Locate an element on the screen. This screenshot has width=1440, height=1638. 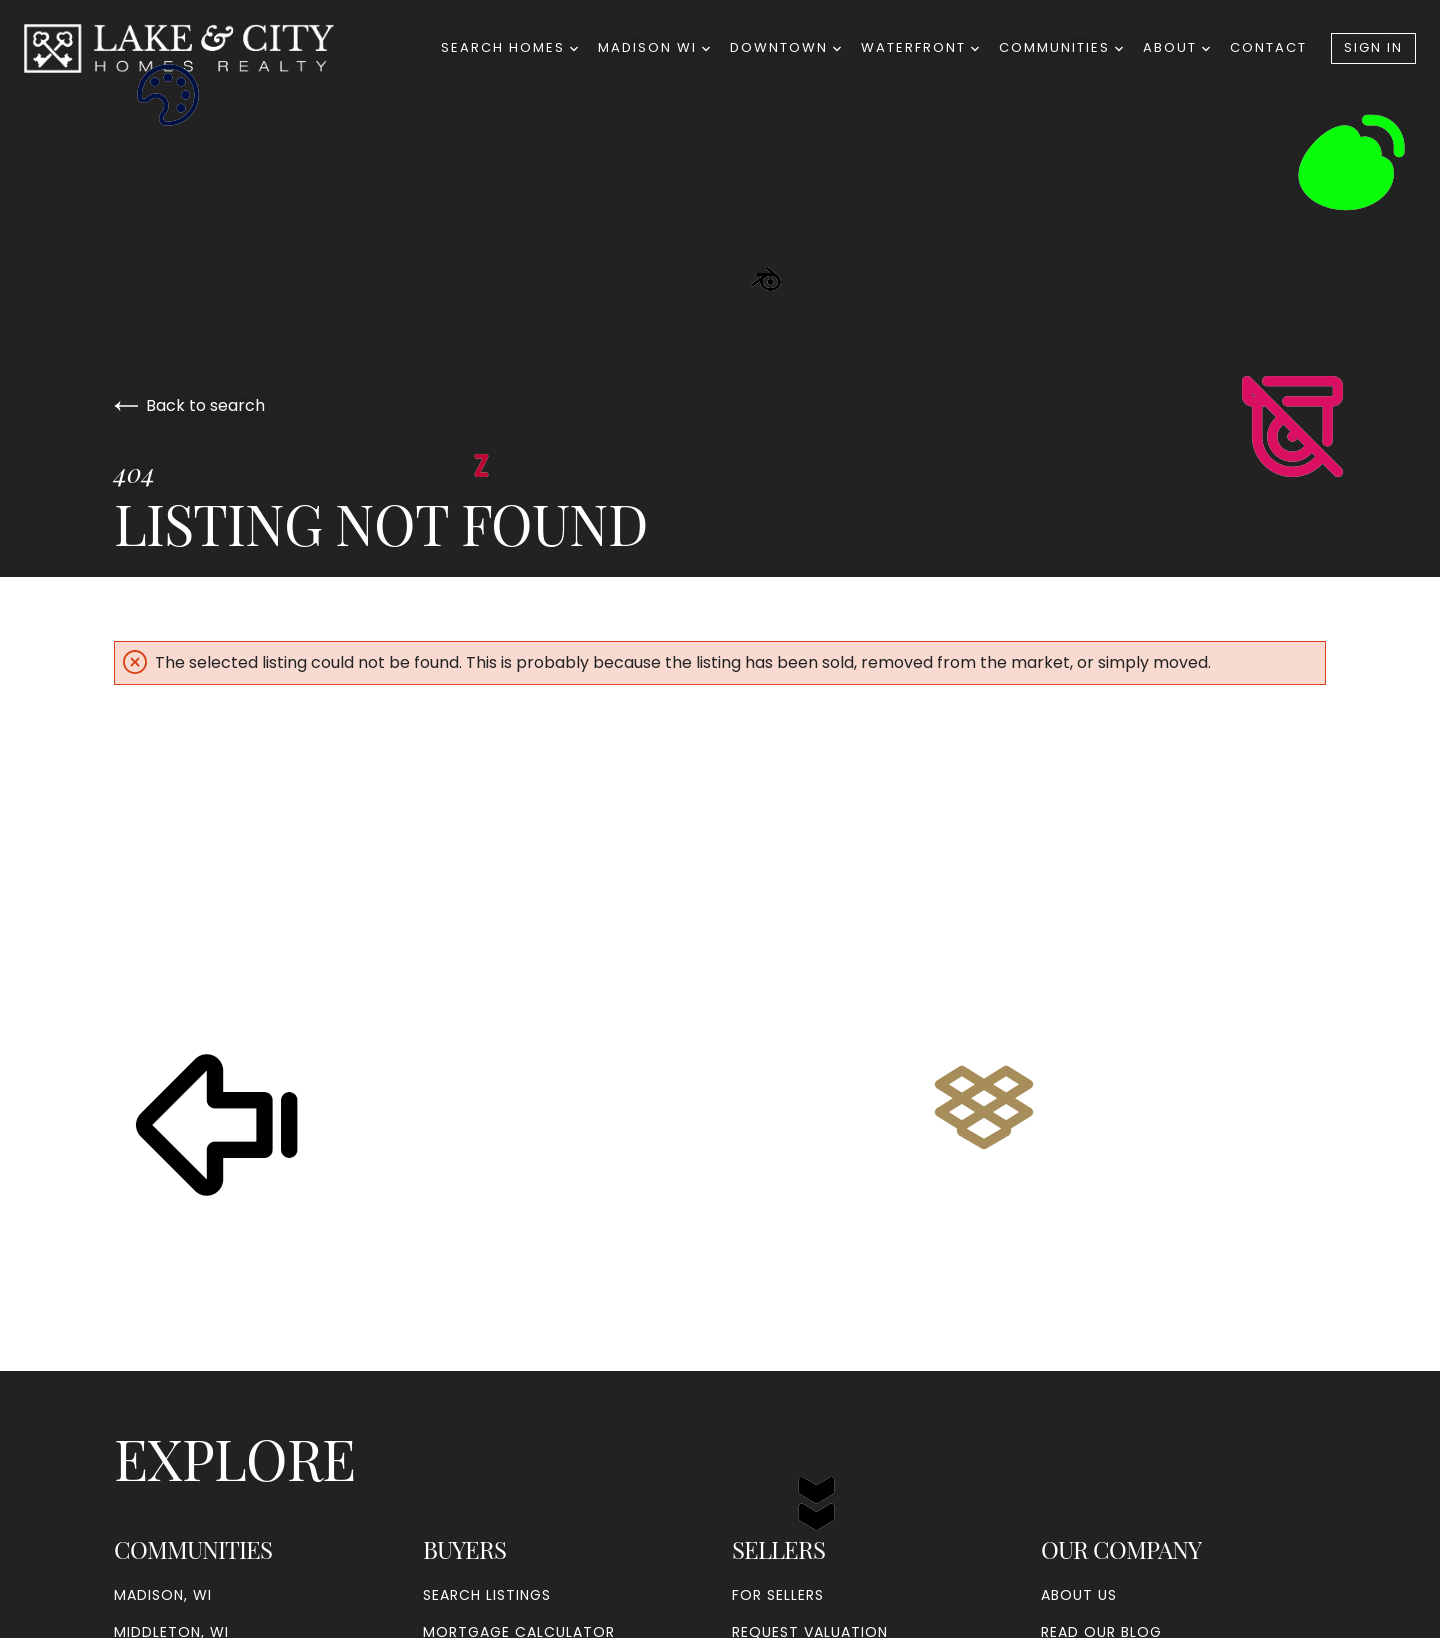
view your earned badges or achievements is located at coordinates (816, 1503).